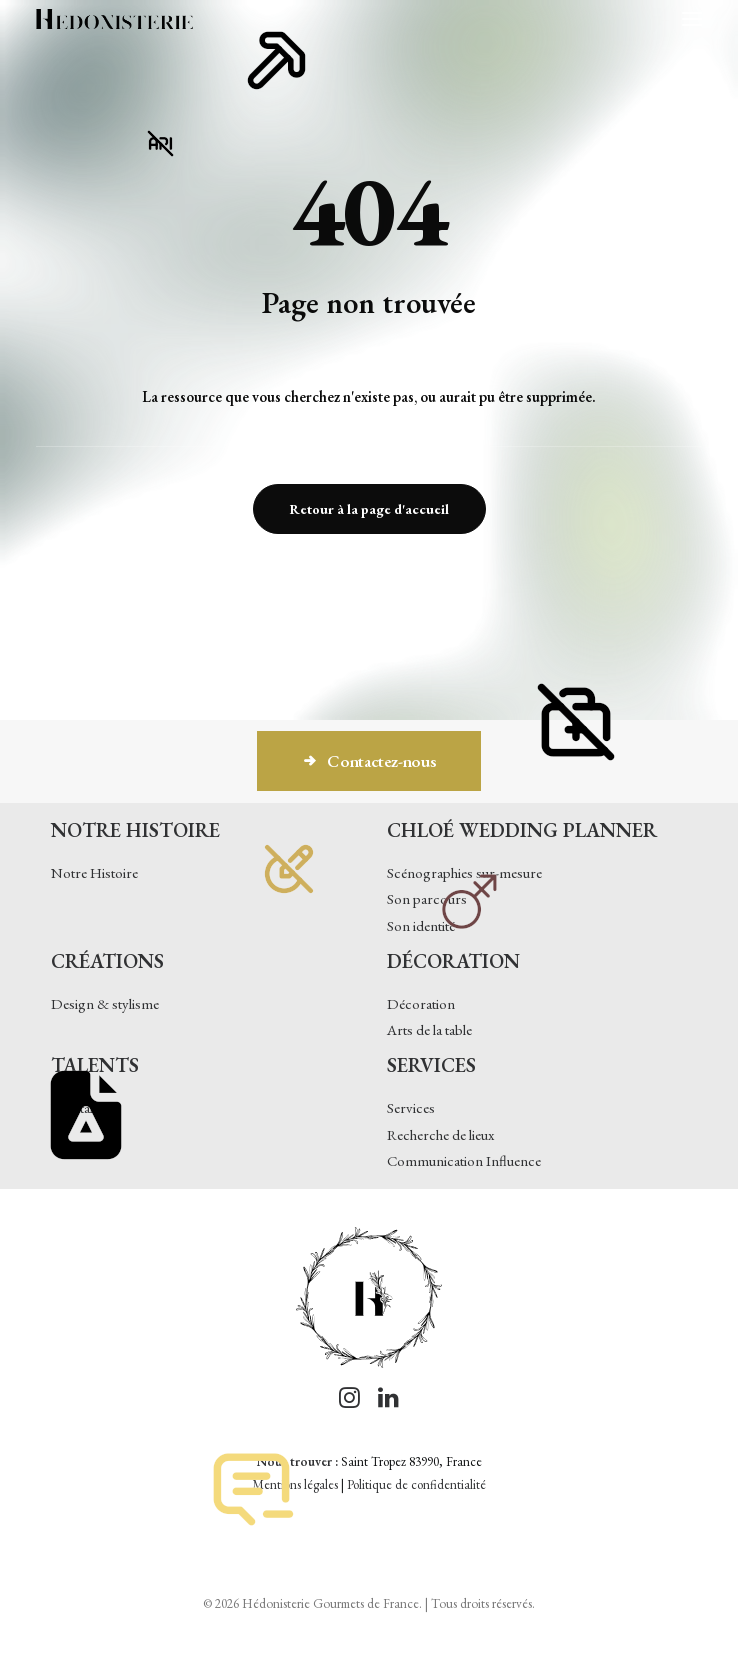  I want to click on select or pick an item from a list, so click(276, 60).